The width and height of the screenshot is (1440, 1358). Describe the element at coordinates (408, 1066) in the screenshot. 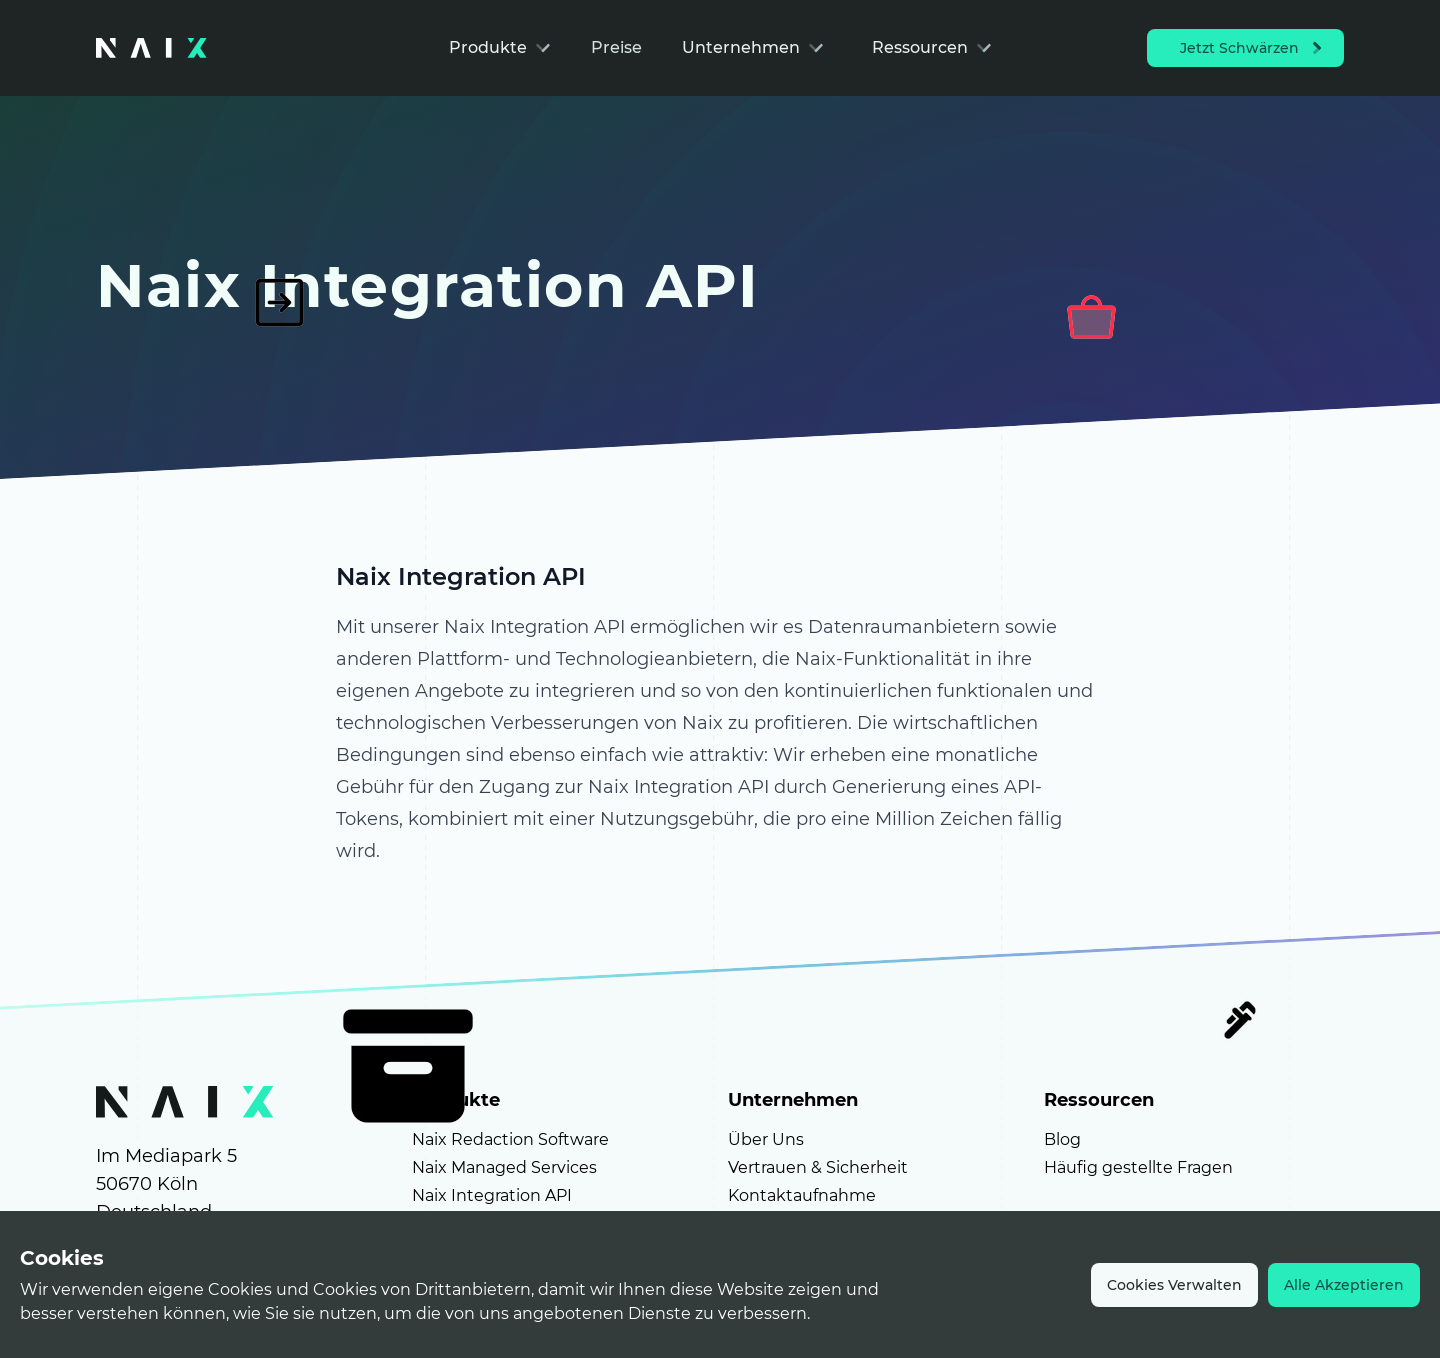

I see `archive this item` at that location.